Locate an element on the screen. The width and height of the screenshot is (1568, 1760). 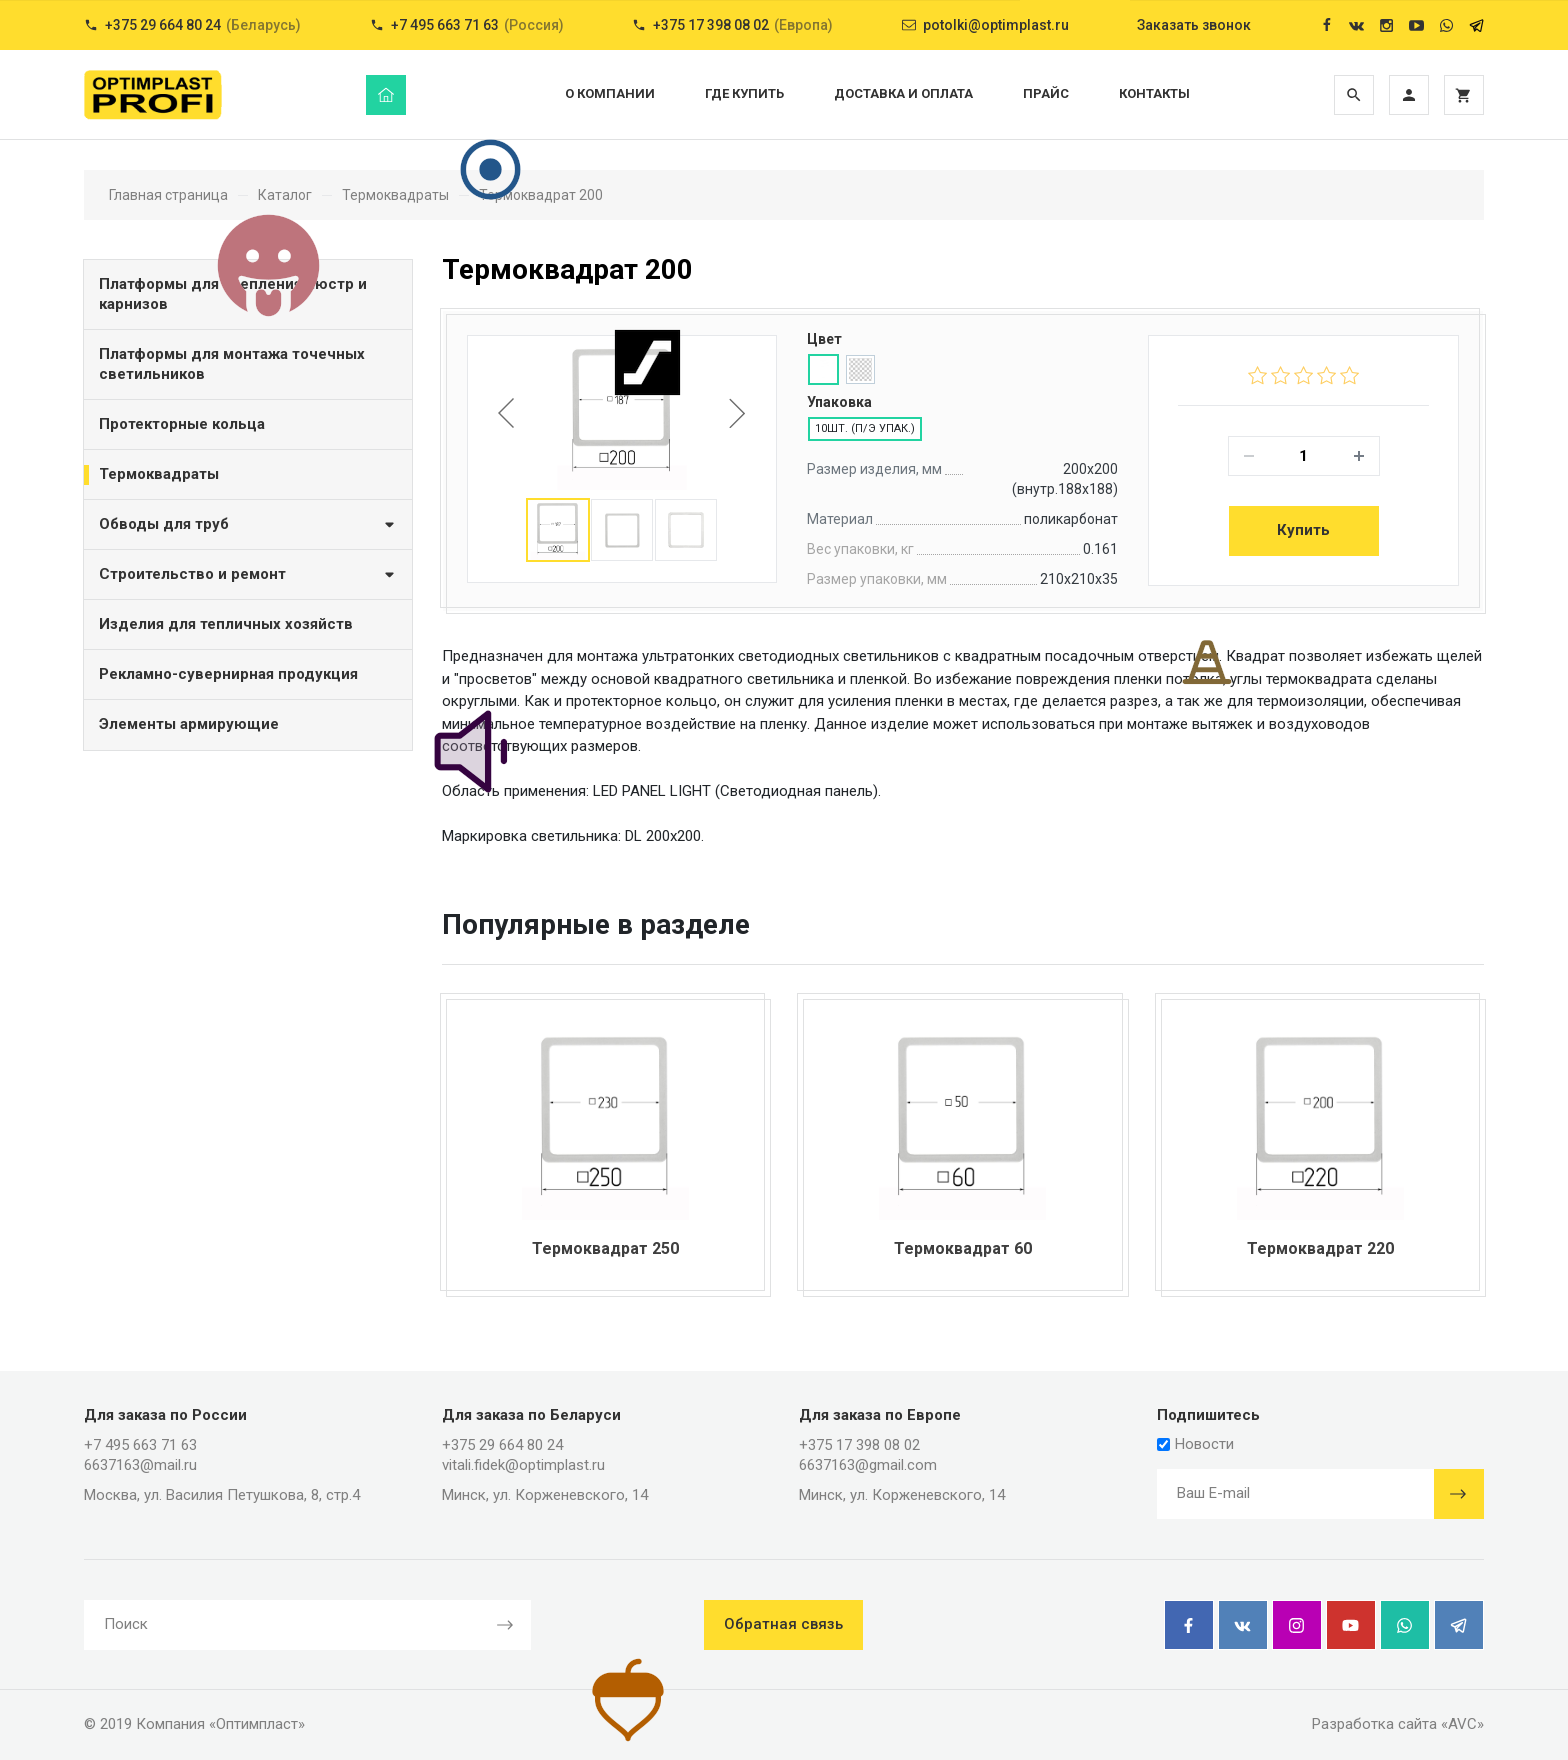
add a playful or silly reaction is located at coordinates (268, 265).